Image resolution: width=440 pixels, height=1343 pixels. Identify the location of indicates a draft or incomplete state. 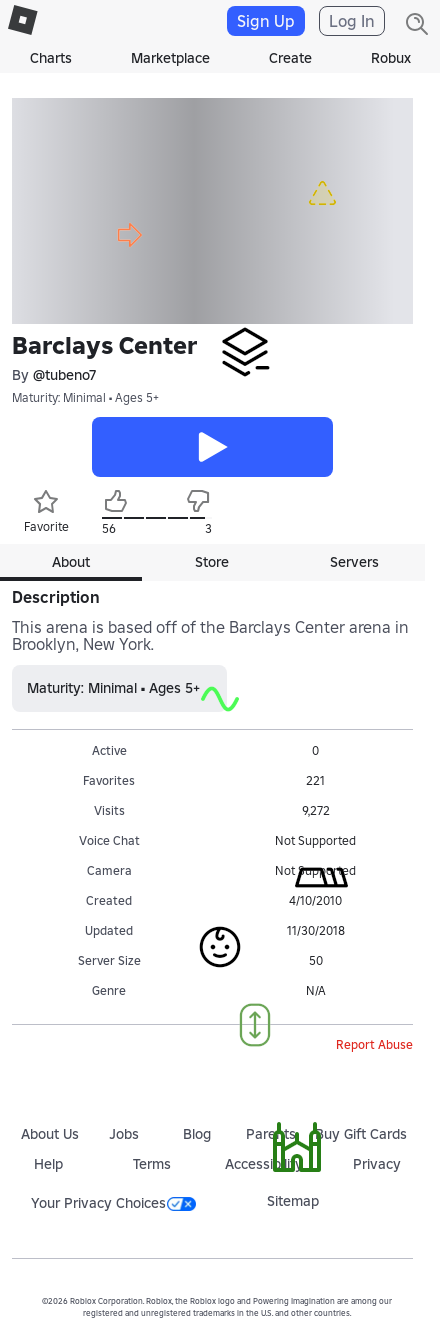
(322, 193).